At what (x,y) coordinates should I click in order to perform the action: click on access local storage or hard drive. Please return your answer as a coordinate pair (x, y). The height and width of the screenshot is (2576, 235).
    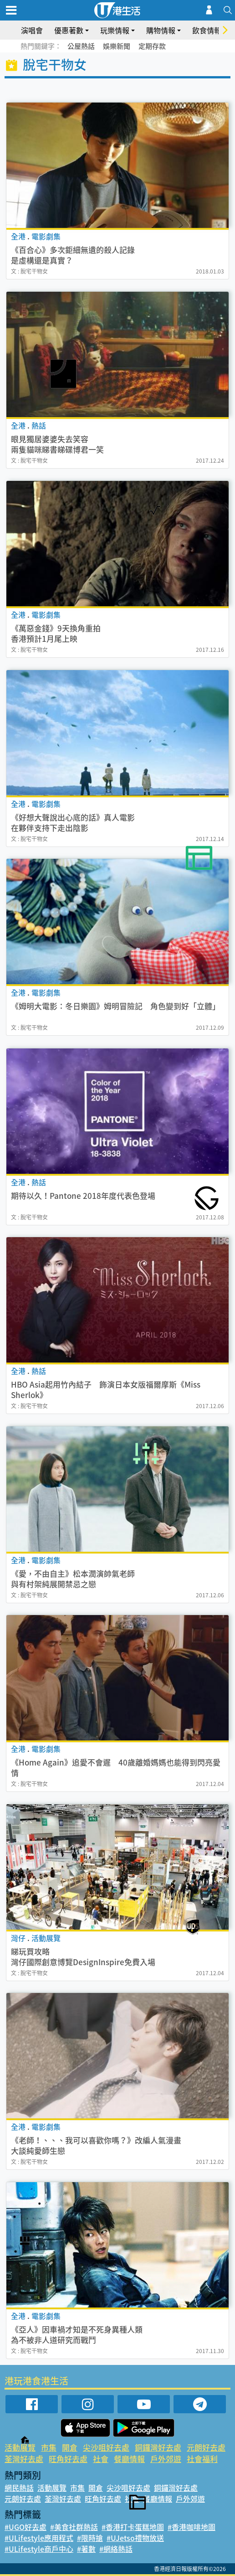
    Looking at the image, I should click on (63, 374).